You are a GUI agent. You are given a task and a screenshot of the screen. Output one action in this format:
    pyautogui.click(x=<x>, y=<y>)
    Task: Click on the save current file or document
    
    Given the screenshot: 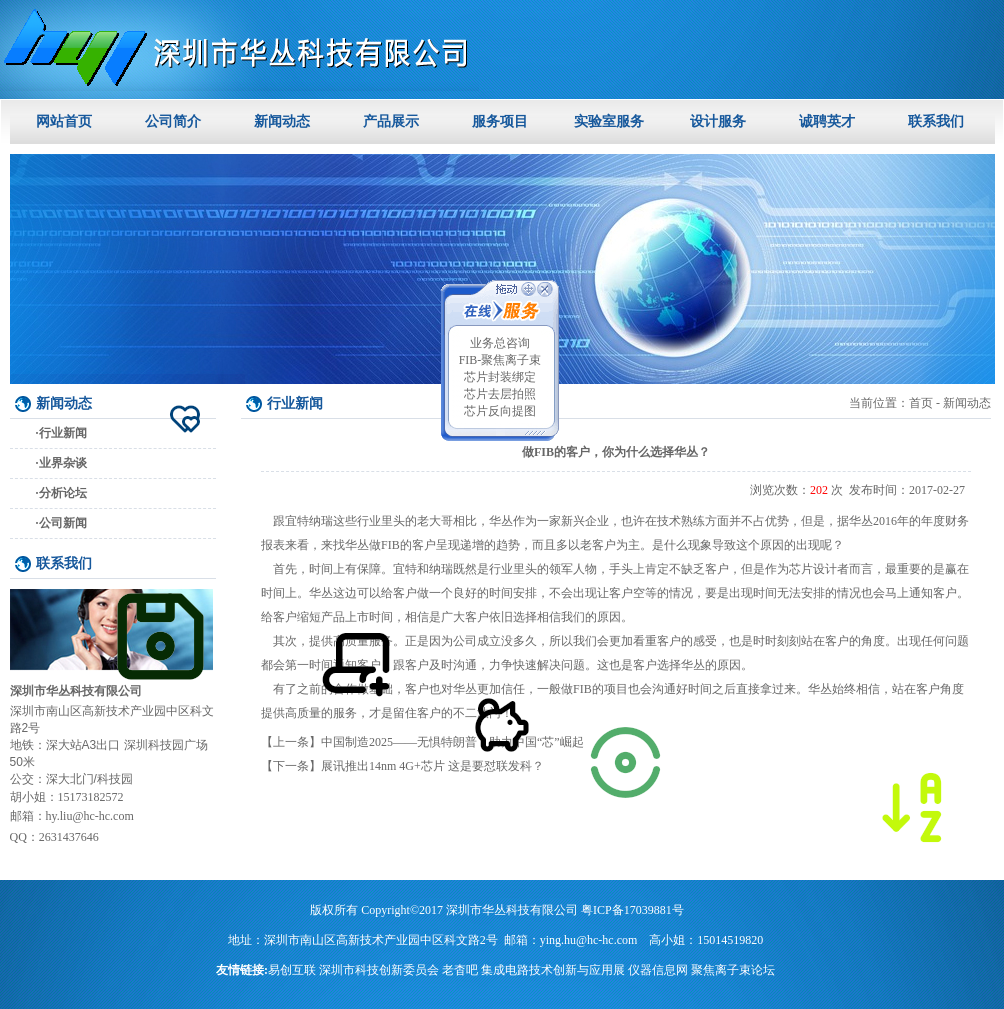 What is the action you would take?
    pyautogui.click(x=160, y=636)
    